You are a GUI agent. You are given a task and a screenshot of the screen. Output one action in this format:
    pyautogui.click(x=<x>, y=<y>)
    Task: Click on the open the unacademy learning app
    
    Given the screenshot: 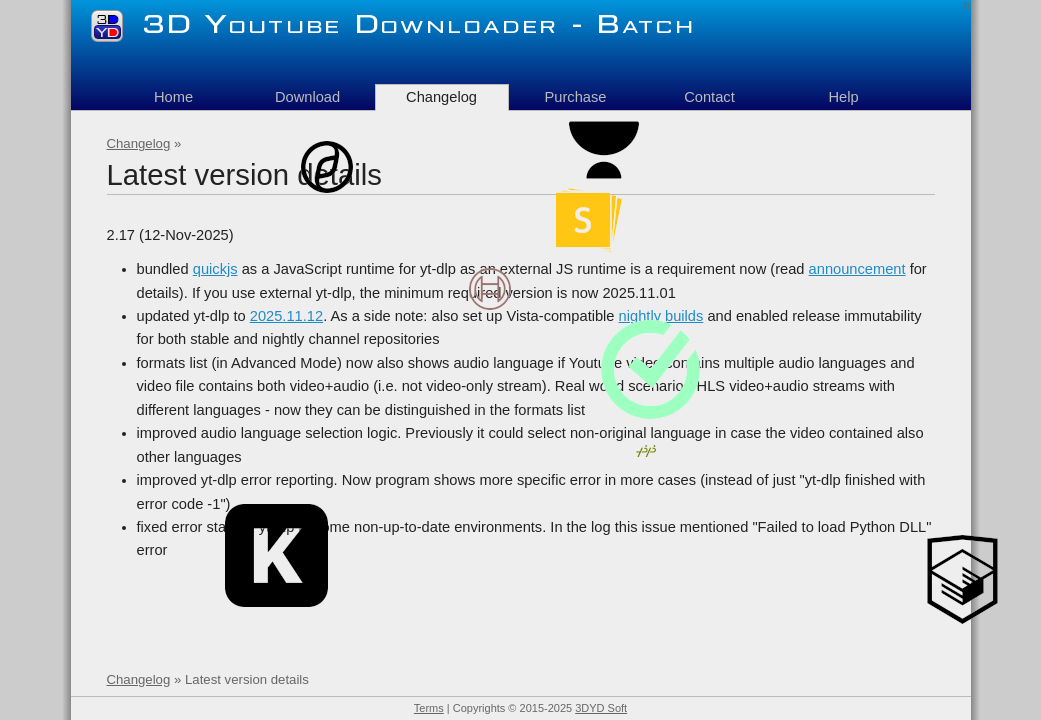 What is the action you would take?
    pyautogui.click(x=604, y=150)
    